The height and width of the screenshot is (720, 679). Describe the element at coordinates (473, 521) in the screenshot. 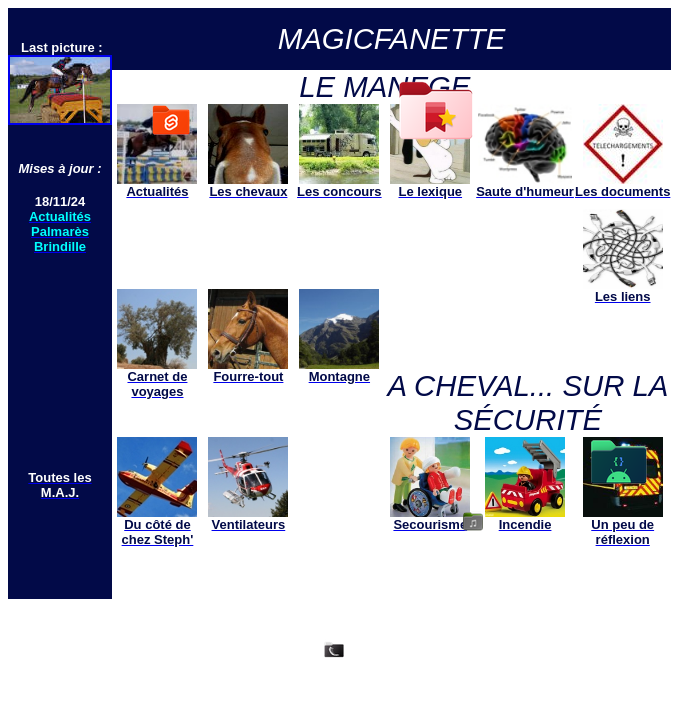

I see `open your music folder` at that location.